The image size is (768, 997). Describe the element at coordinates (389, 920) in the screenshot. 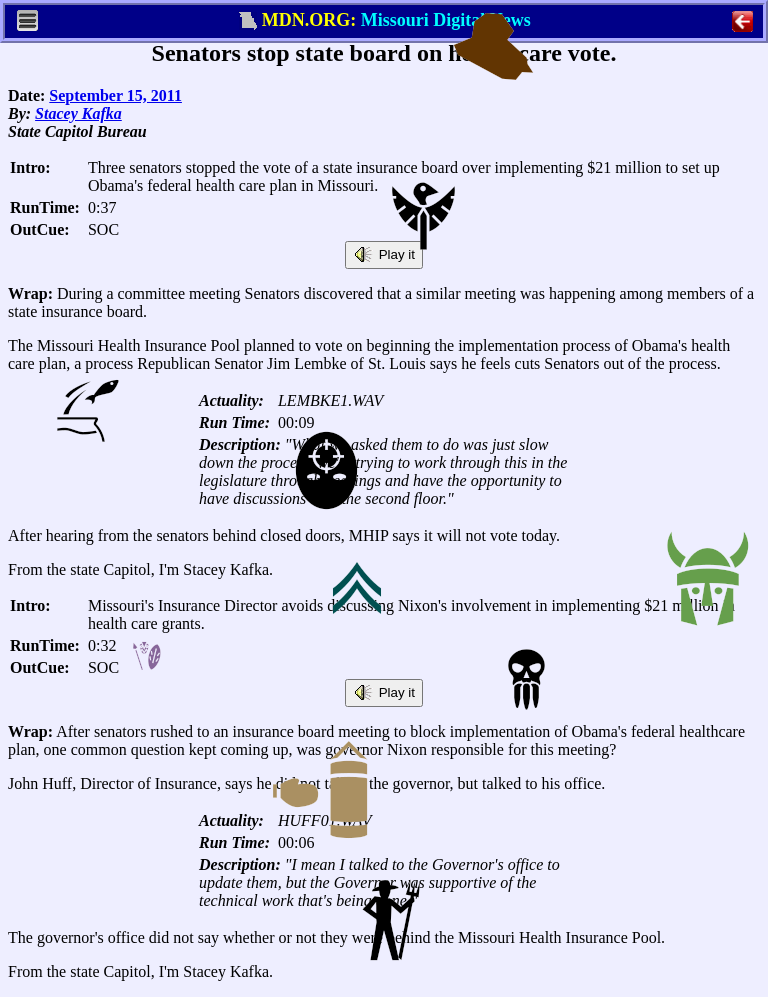

I see `select farmer character class` at that location.